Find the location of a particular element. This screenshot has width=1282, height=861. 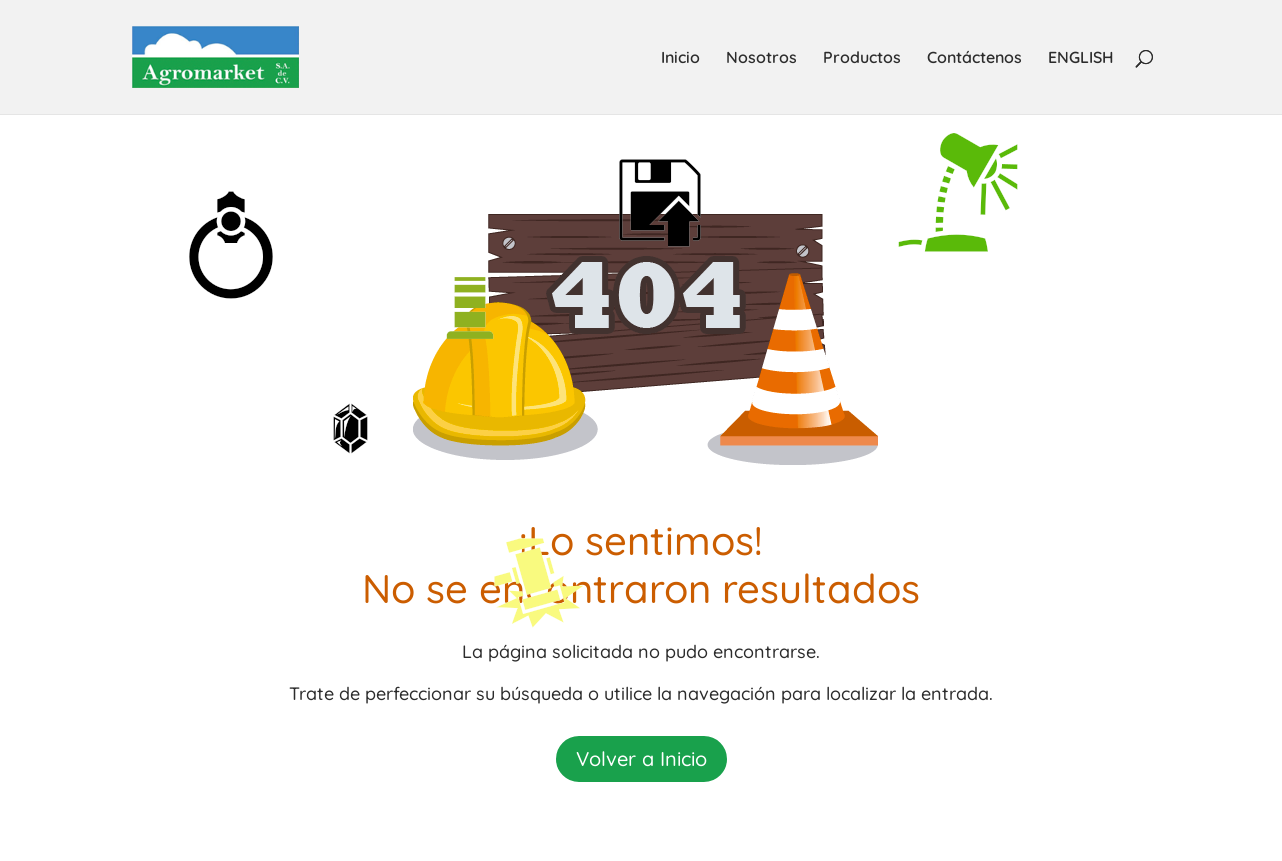

set player spawn point is located at coordinates (470, 308).